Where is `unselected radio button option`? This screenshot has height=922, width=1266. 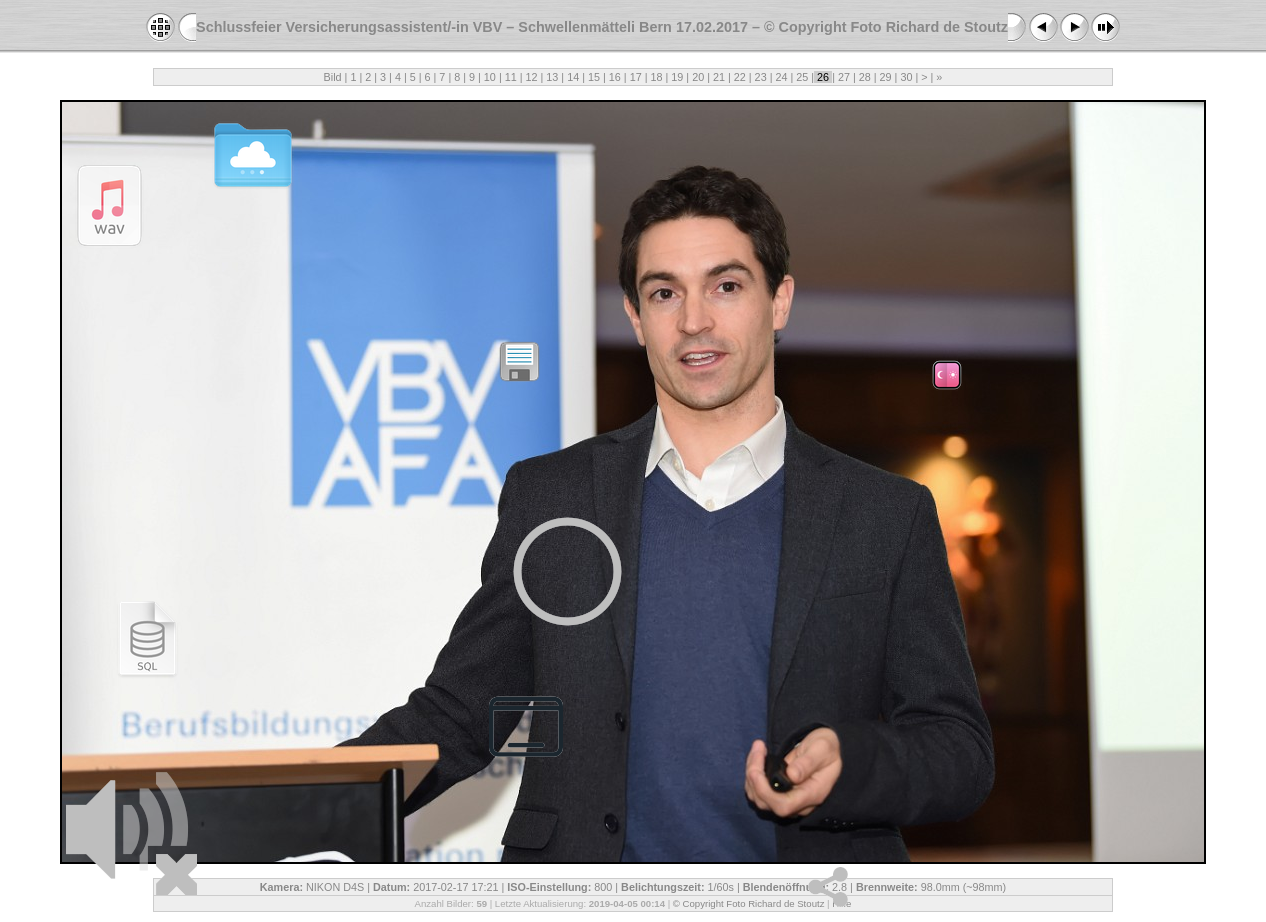 unselected radio button option is located at coordinates (567, 571).